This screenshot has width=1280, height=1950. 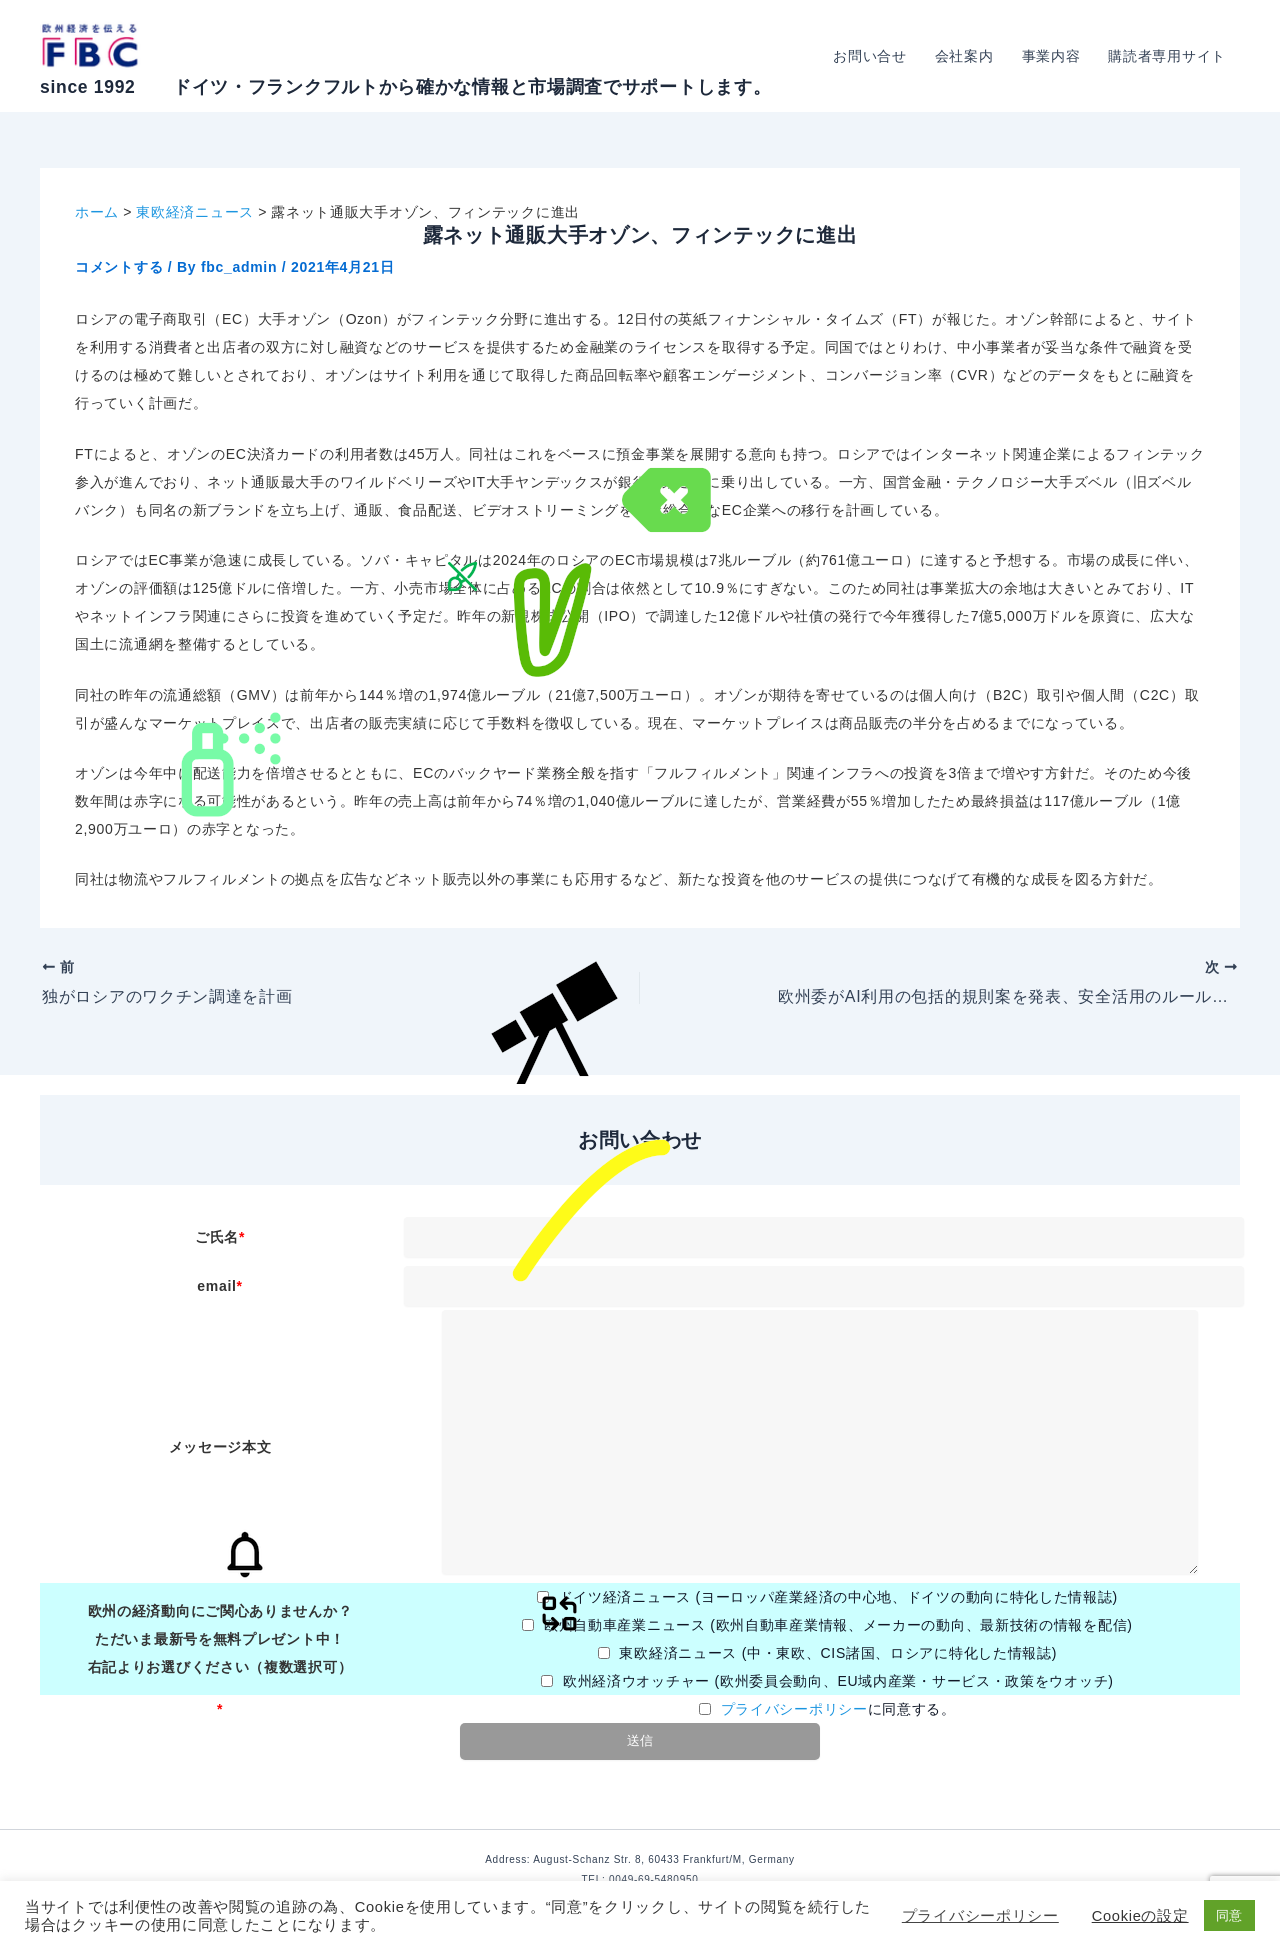 I want to click on view notifications, so click(x=245, y=1554).